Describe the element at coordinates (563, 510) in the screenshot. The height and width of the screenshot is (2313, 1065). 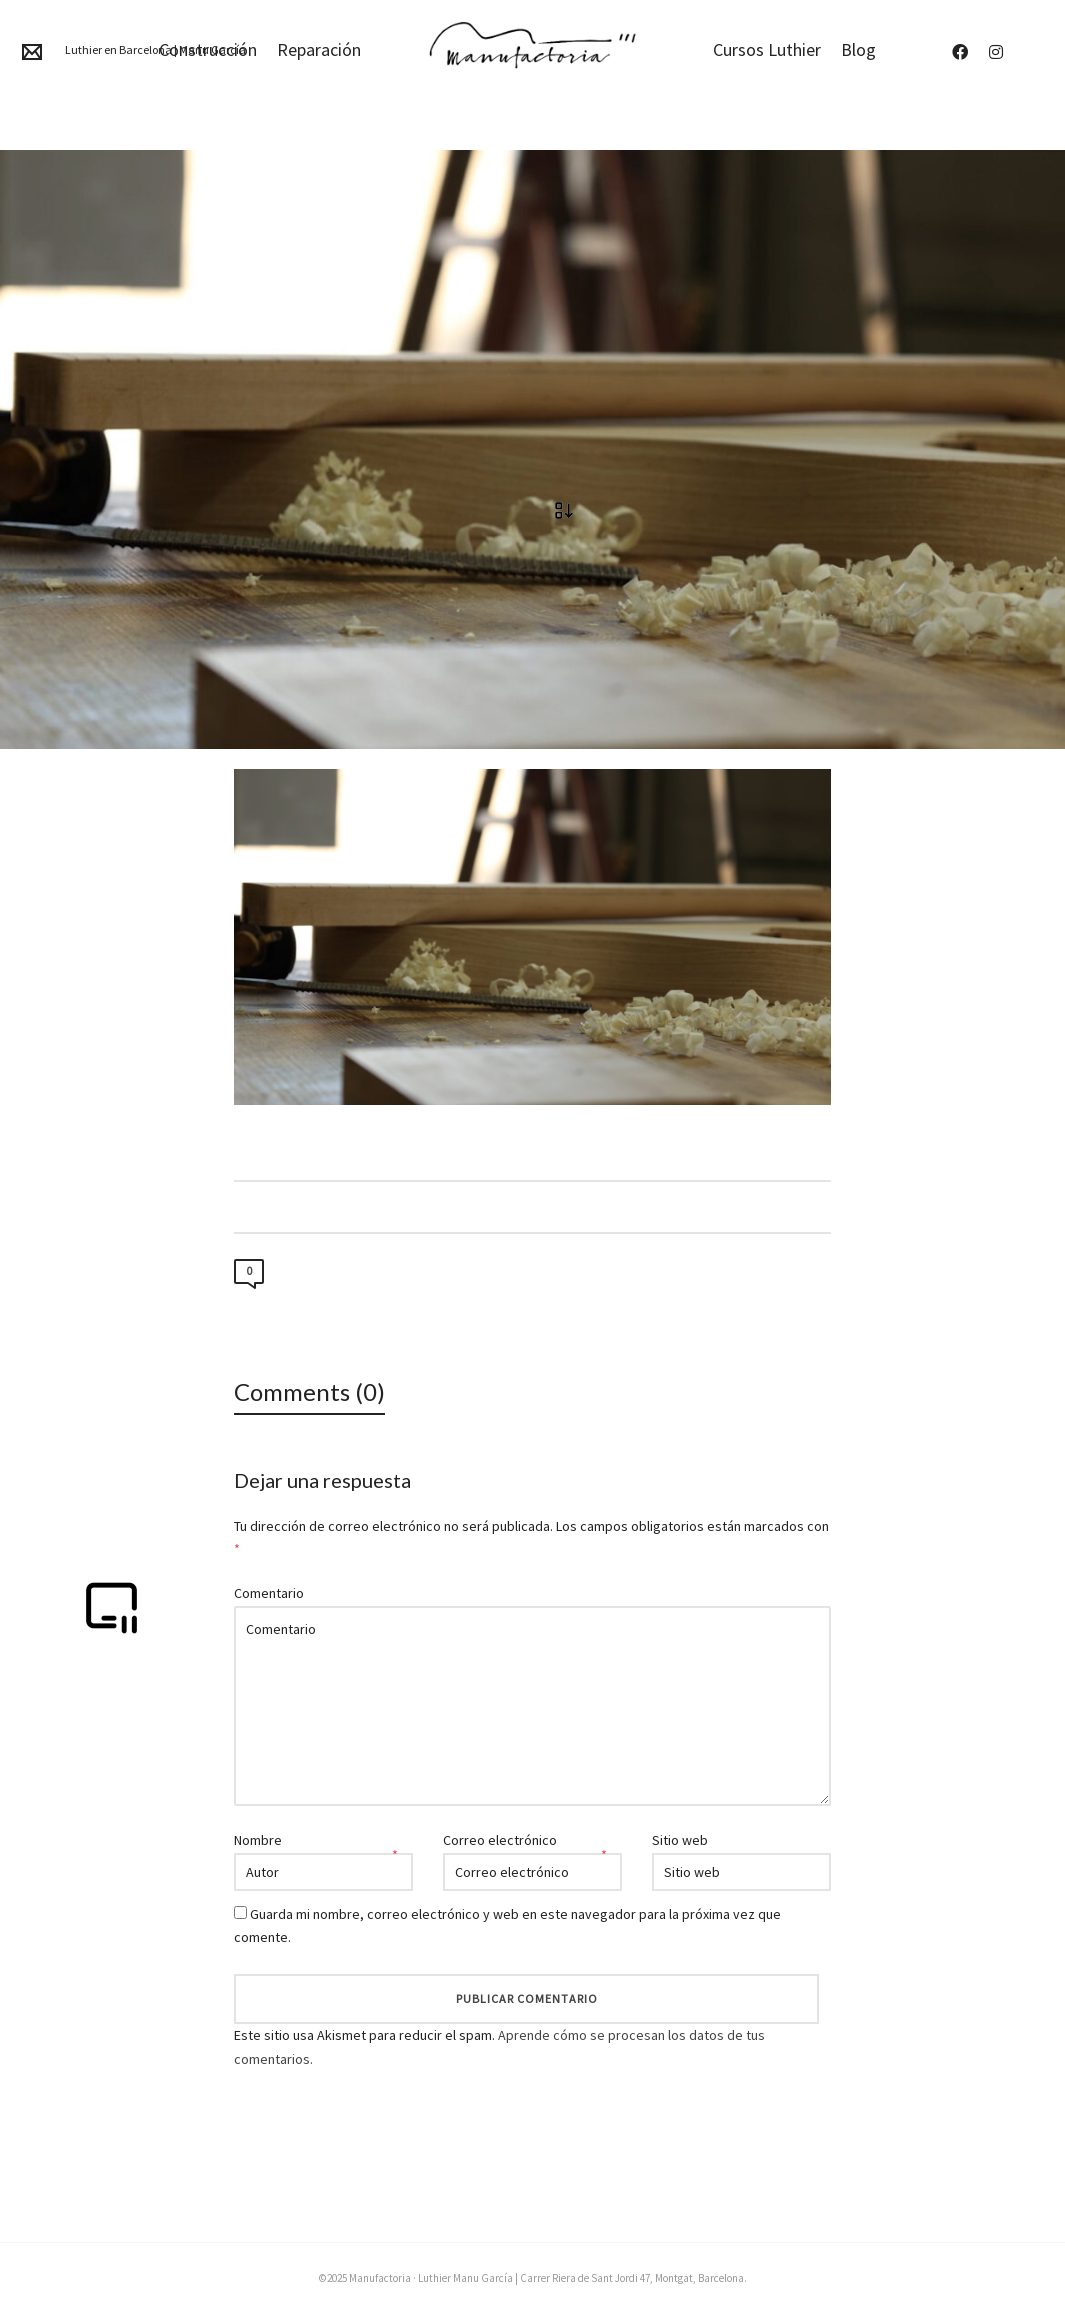
I see `sort list items in descending order` at that location.